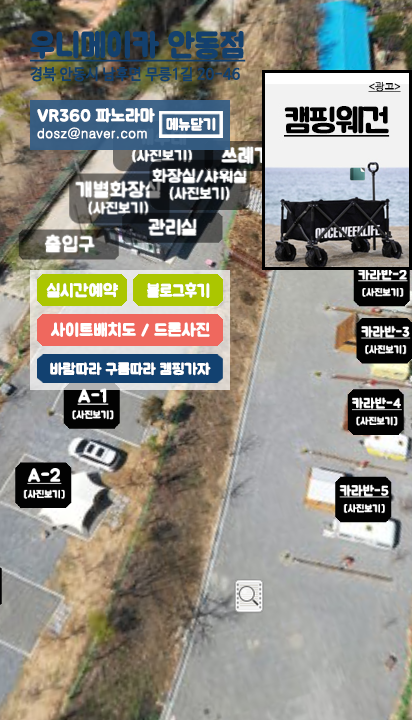 This screenshot has height=720, width=412. What do you see at coordinates (357, 173) in the screenshot?
I see `change desktop wallpaper settings` at bounding box center [357, 173].